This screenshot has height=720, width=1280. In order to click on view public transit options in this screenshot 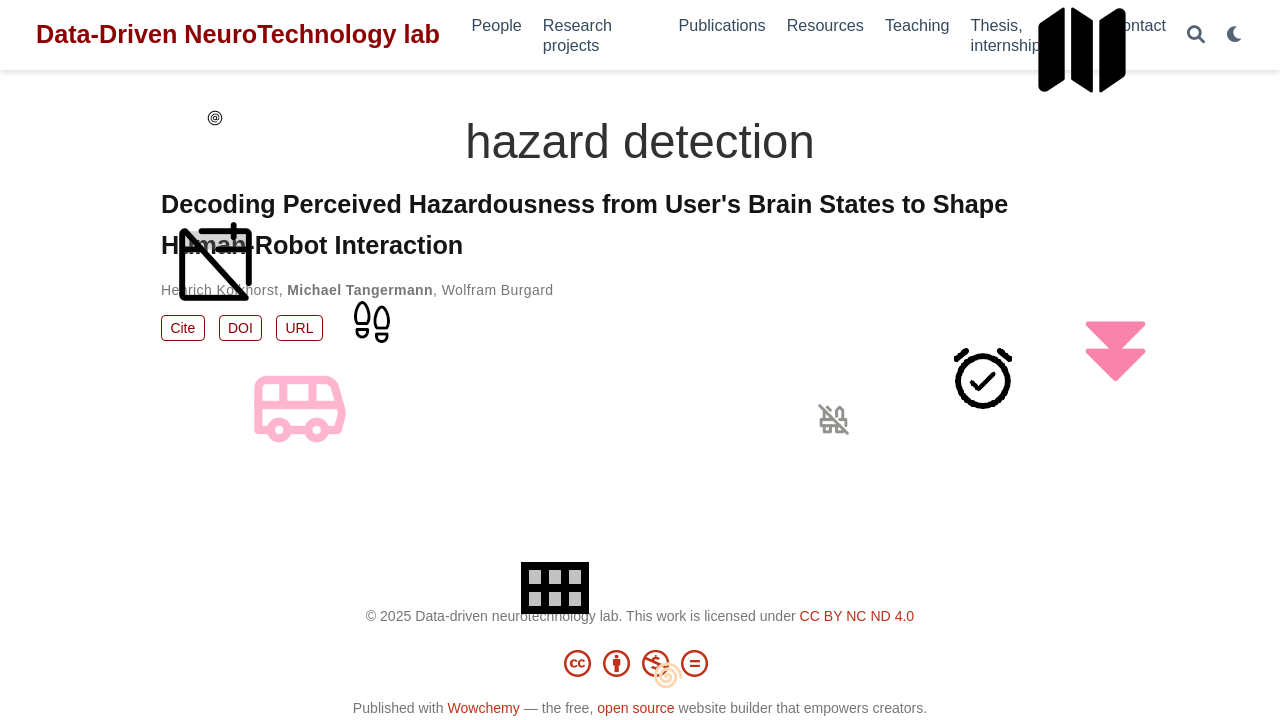, I will do `click(300, 405)`.